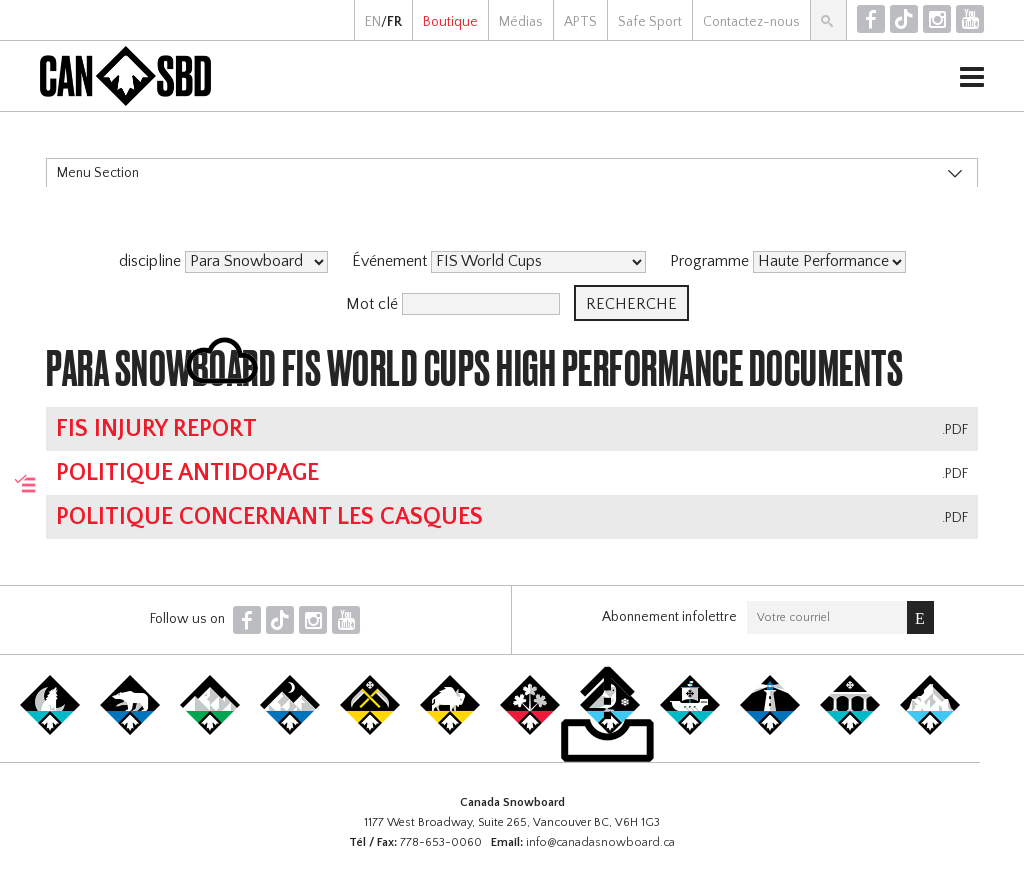 This screenshot has width=1024, height=883. I want to click on access cloud storage, so click(222, 363).